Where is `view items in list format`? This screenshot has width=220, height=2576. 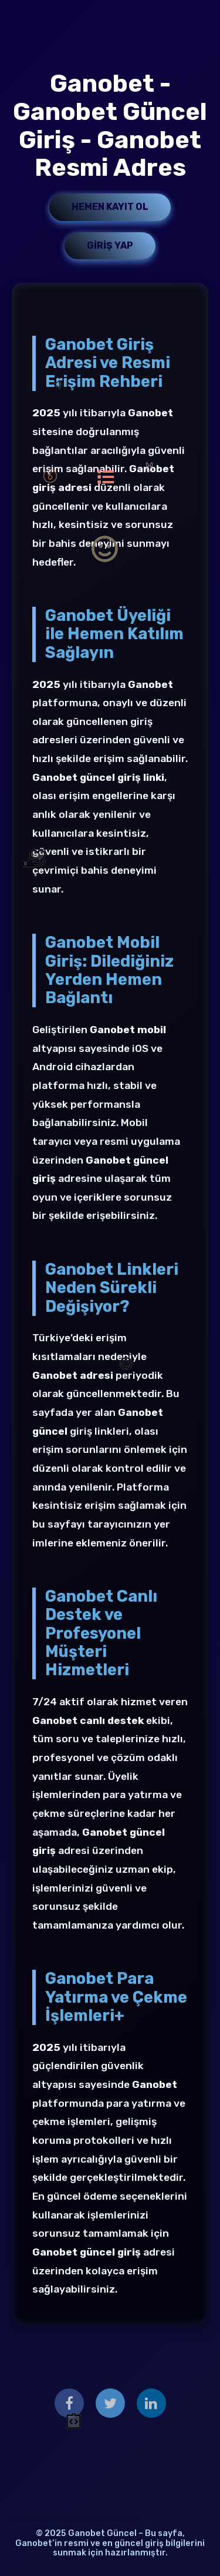
view items in list format is located at coordinates (106, 477).